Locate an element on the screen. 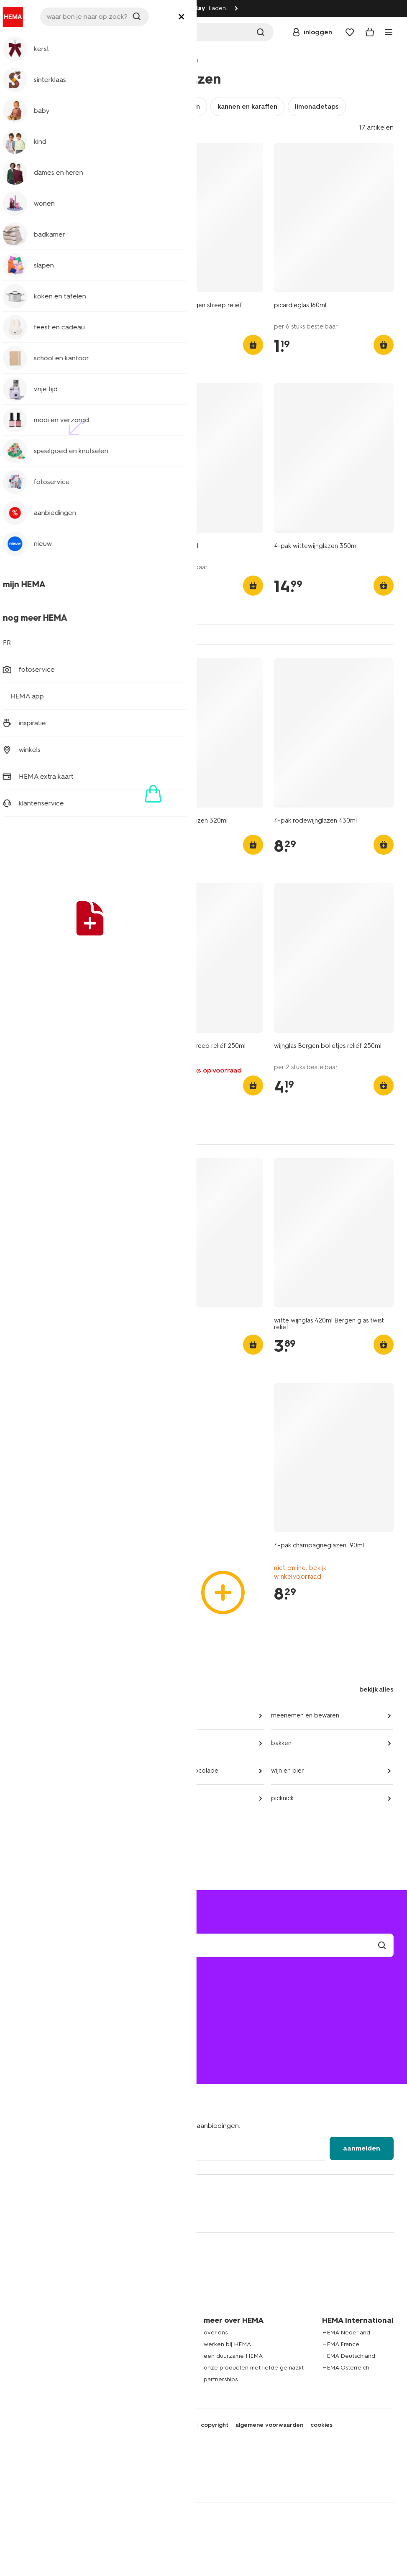 The width and height of the screenshot is (407, 2576). create a new document is located at coordinates (90, 918).